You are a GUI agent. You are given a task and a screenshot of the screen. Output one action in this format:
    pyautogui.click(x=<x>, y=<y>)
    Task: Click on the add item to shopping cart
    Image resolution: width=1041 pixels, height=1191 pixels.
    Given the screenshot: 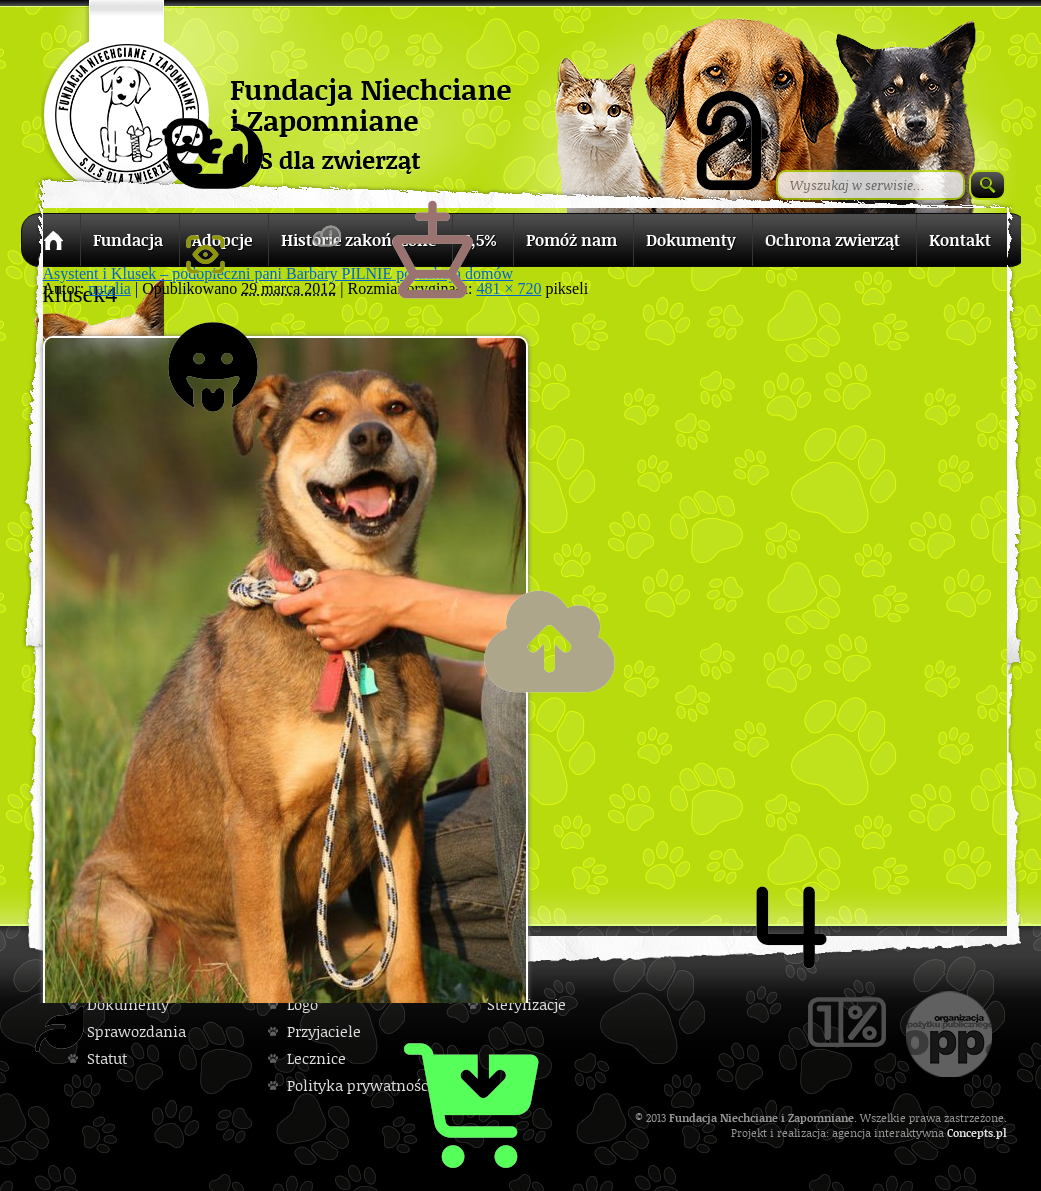 What is the action you would take?
    pyautogui.click(x=479, y=1107)
    